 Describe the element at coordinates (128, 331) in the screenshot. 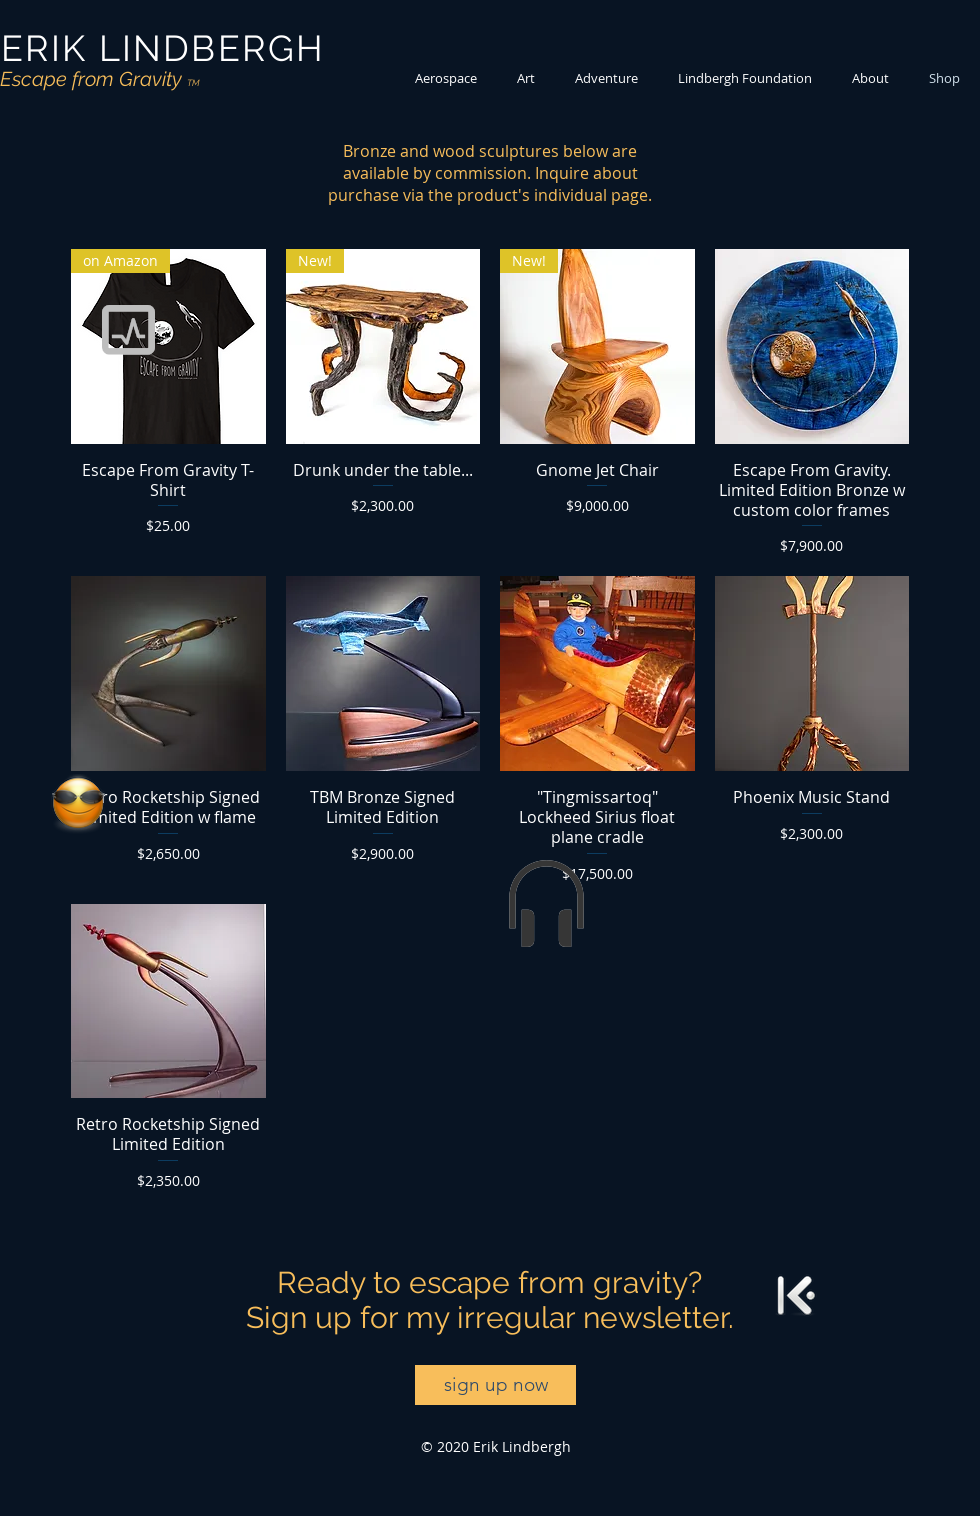

I see `open system monitor to view resource usage` at that location.